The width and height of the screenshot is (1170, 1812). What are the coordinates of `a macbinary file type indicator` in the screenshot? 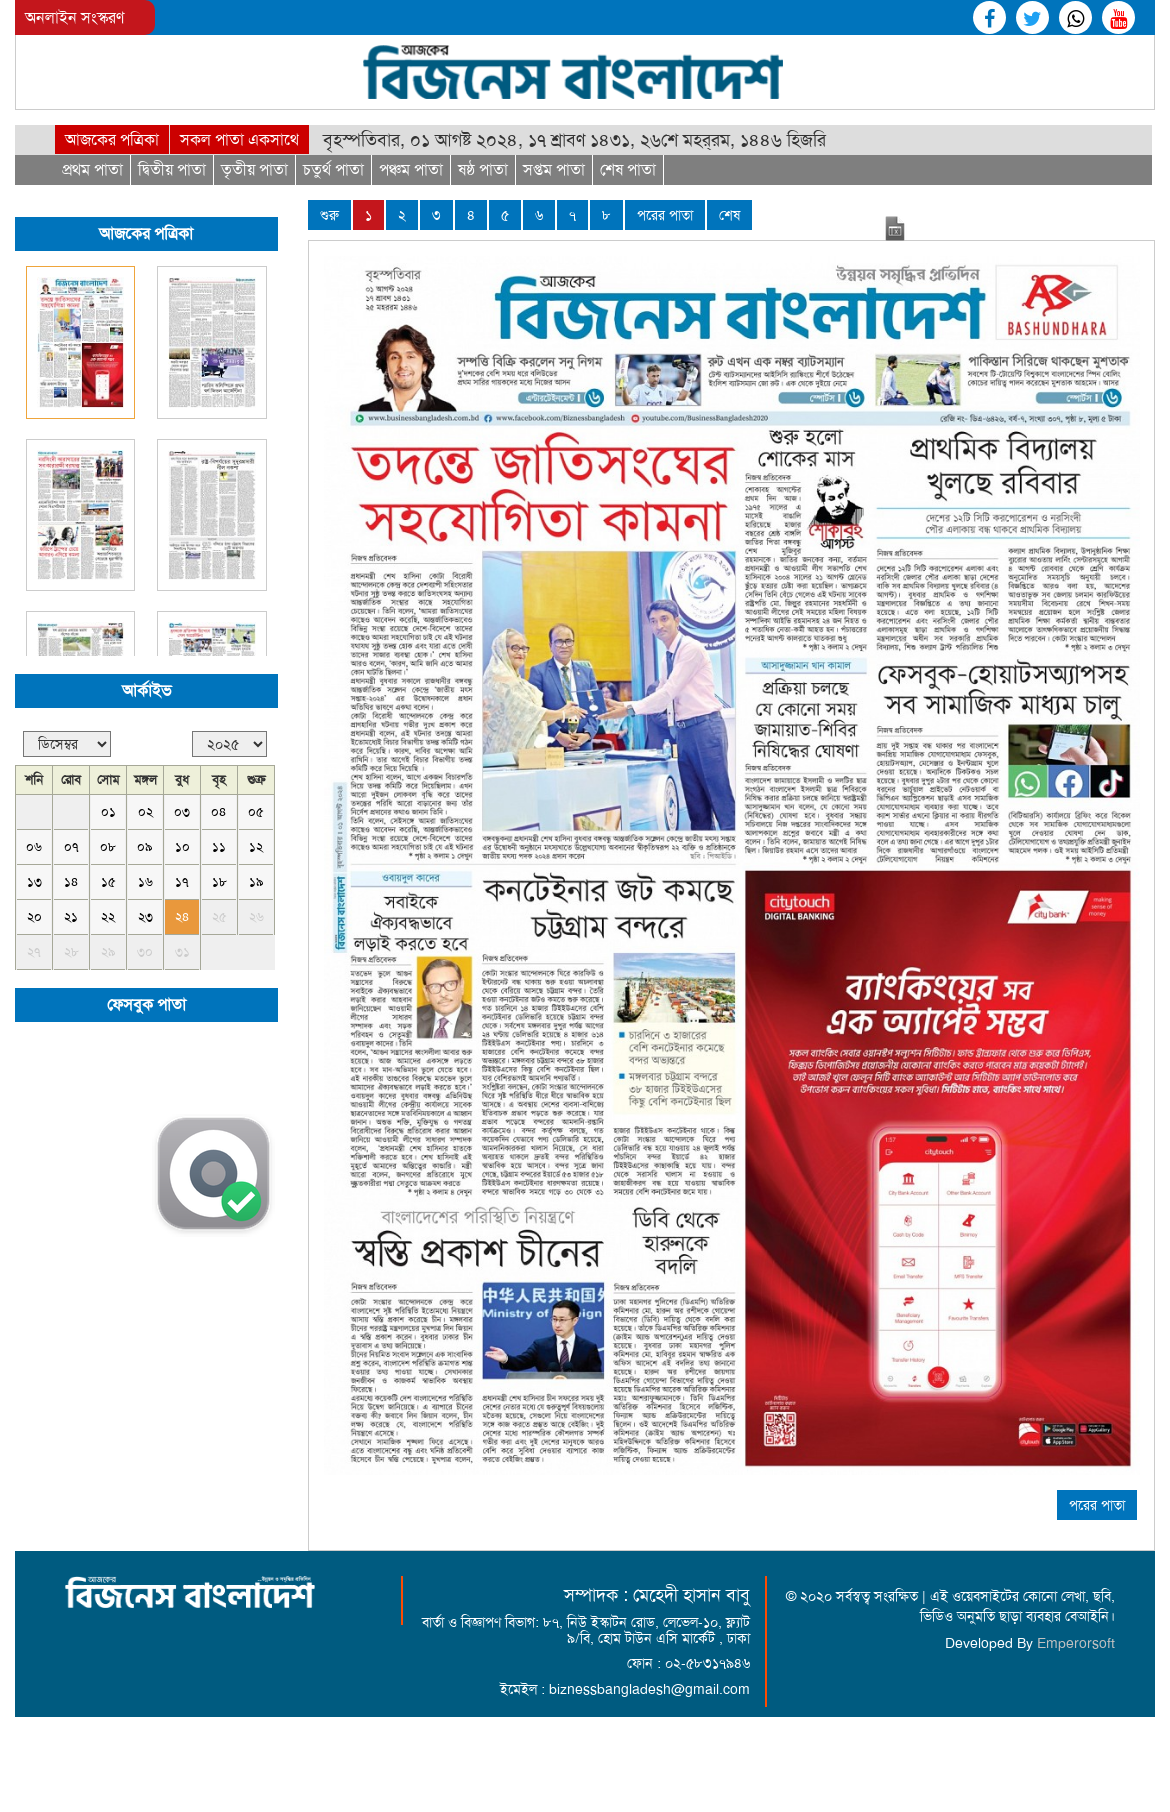 It's located at (895, 229).